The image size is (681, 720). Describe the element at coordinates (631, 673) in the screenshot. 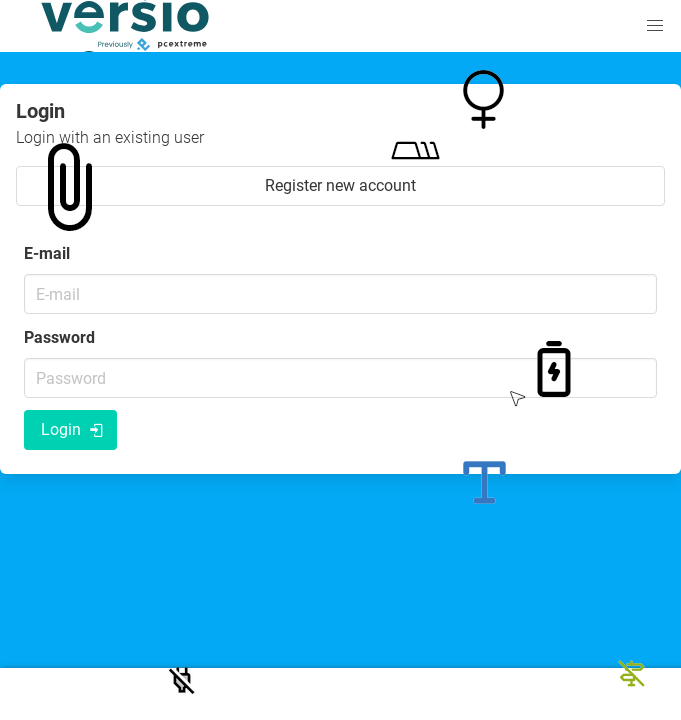

I see `directions or navigation unavailable` at that location.